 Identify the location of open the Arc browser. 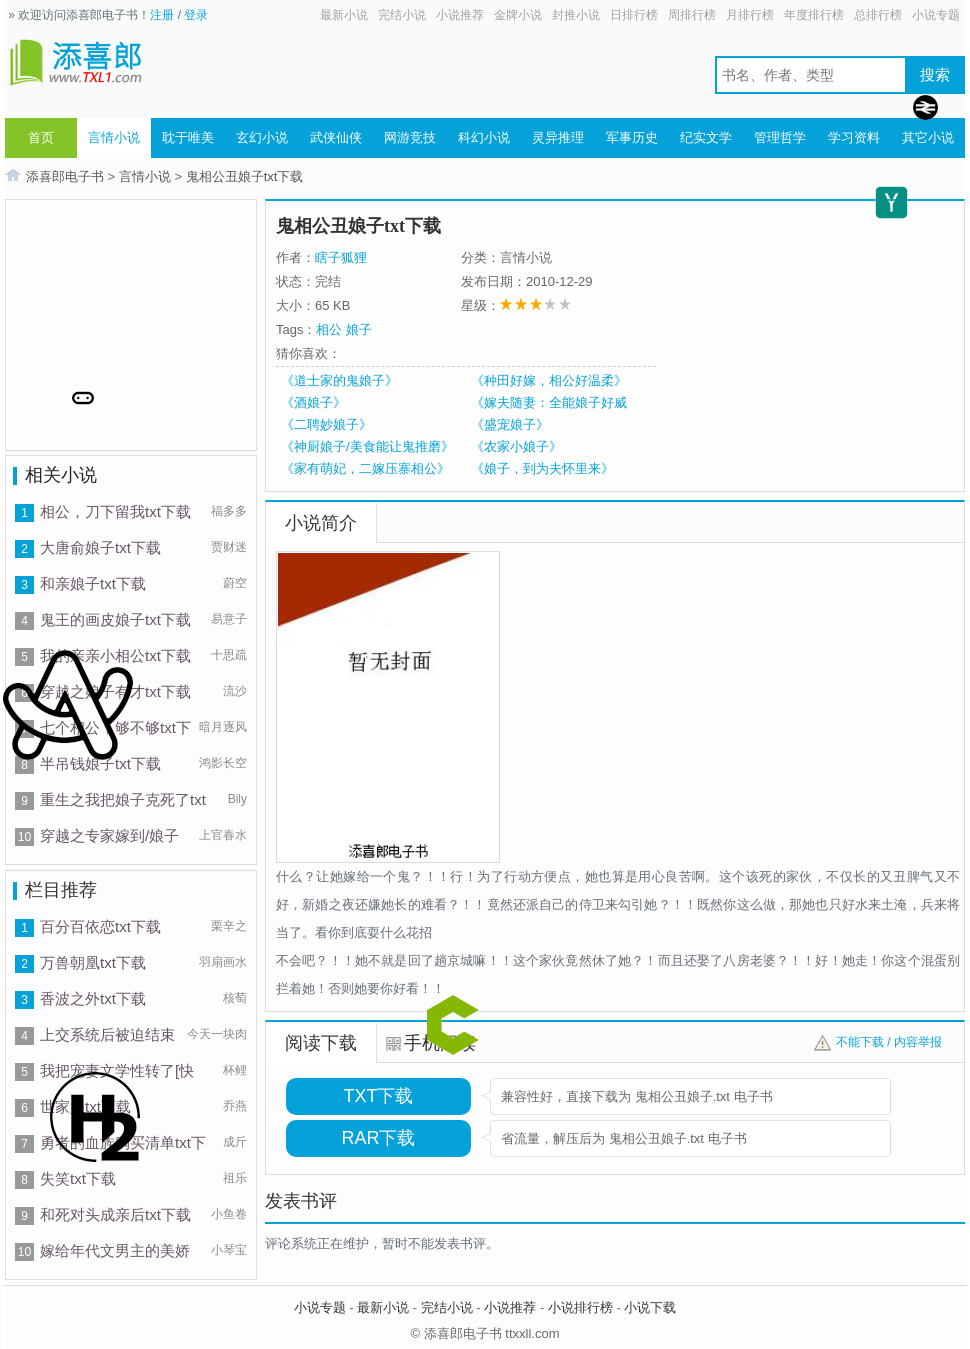
(68, 705).